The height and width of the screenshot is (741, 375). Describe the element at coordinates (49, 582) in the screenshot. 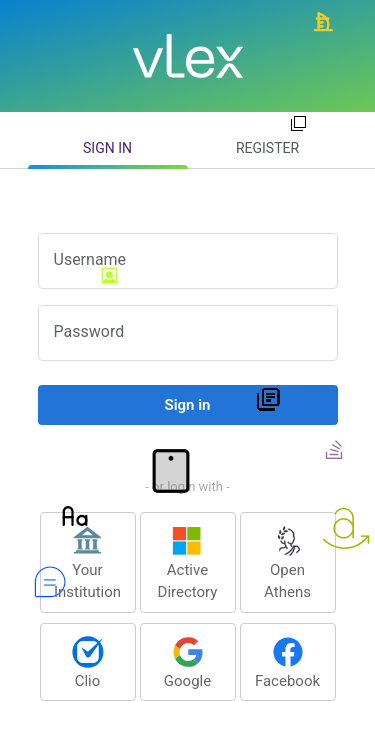

I see `open chat or messaging` at that location.